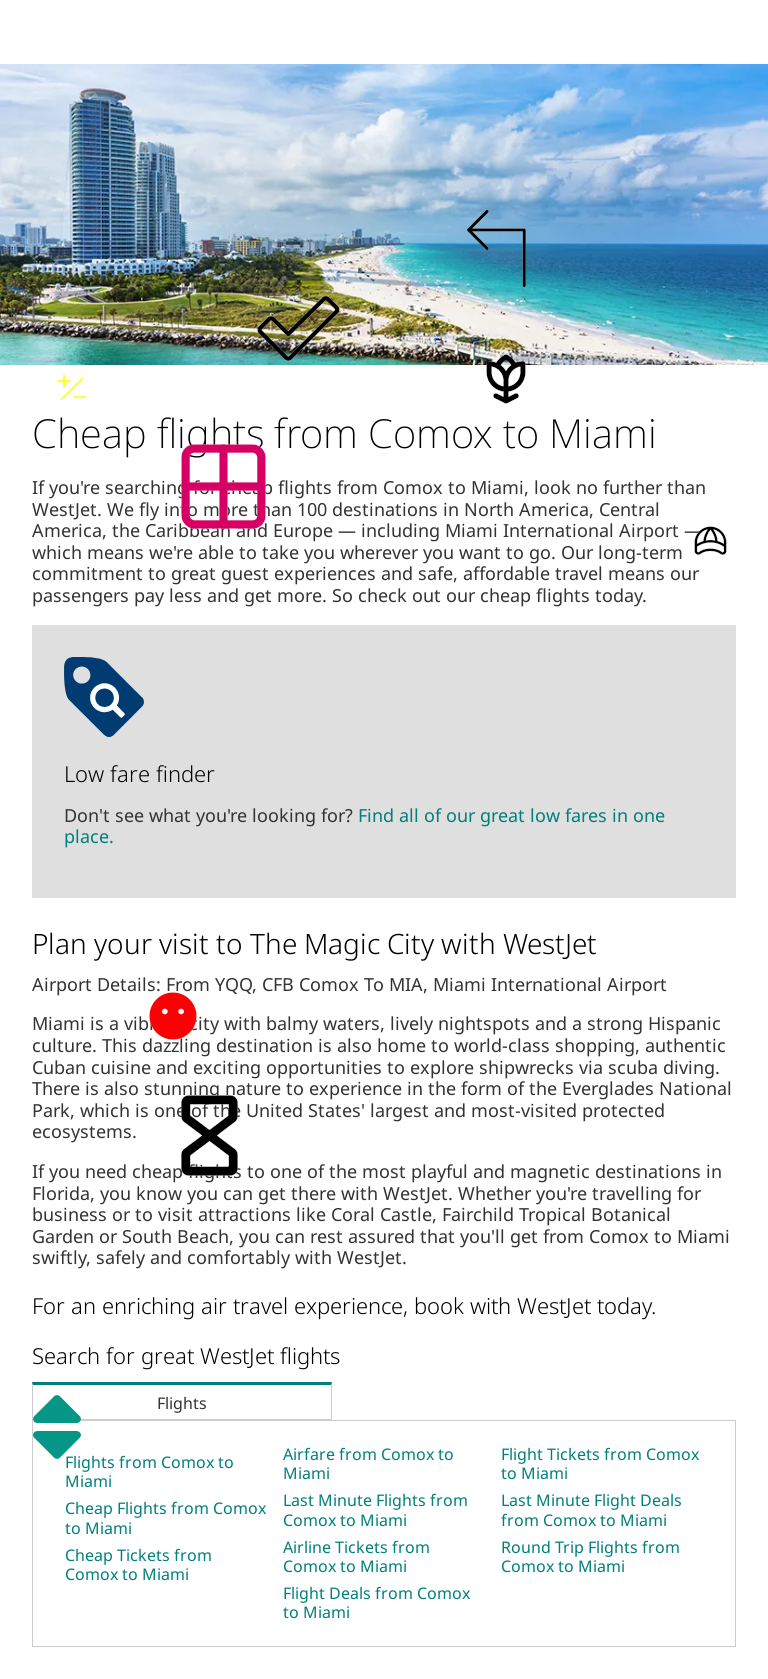  Describe the element at coordinates (57, 1427) in the screenshot. I see `sort items in a list` at that location.